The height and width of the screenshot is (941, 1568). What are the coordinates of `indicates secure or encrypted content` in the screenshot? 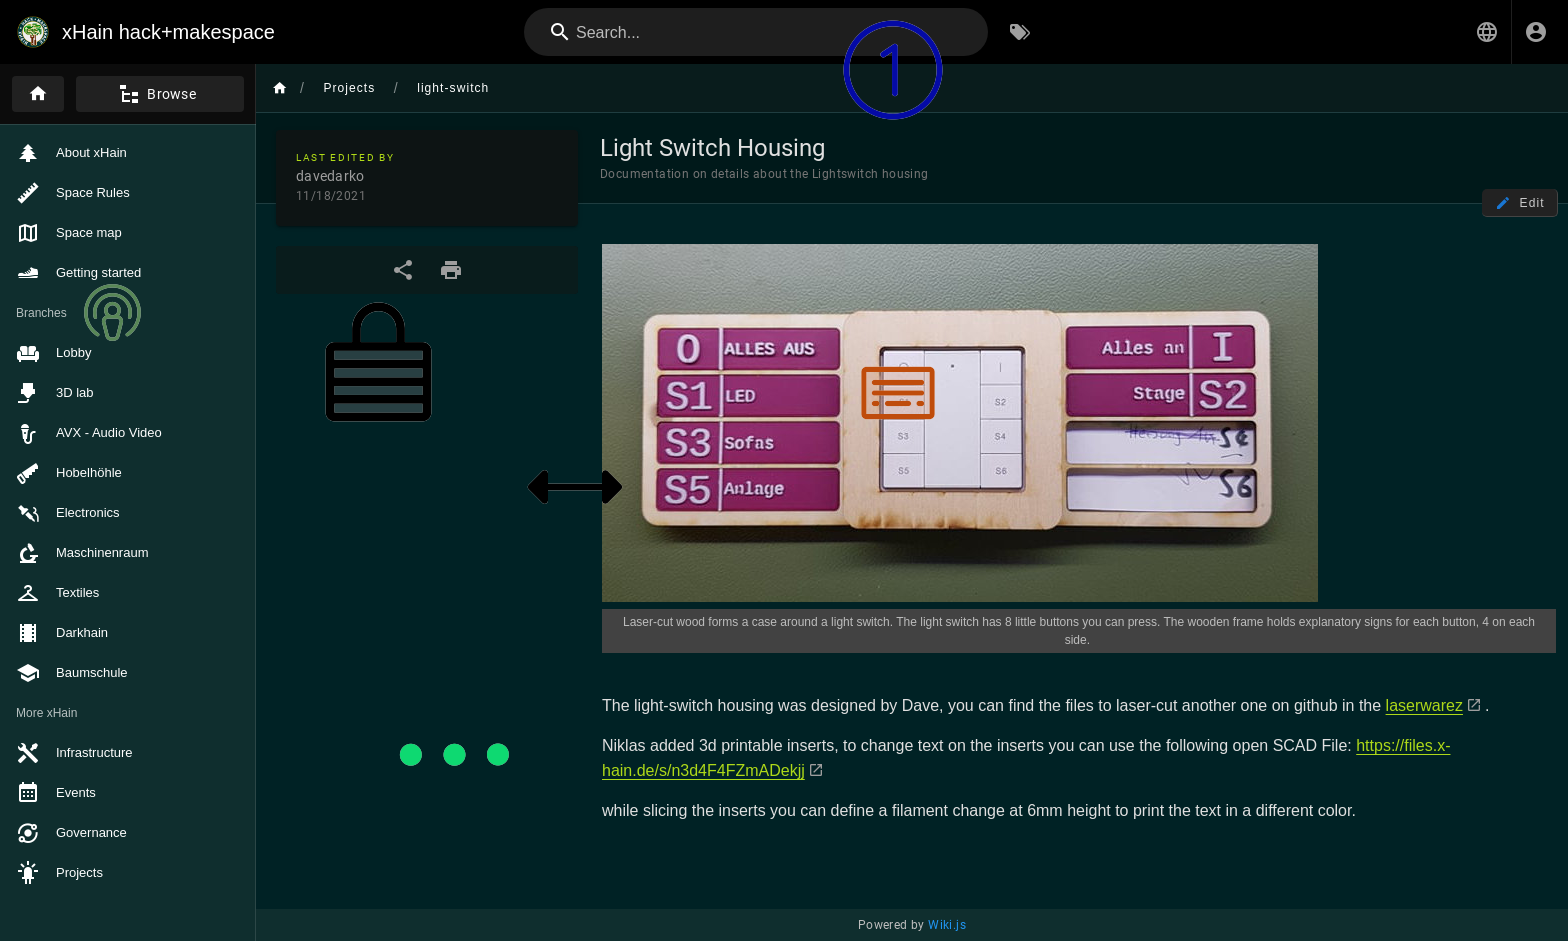 It's located at (378, 368).